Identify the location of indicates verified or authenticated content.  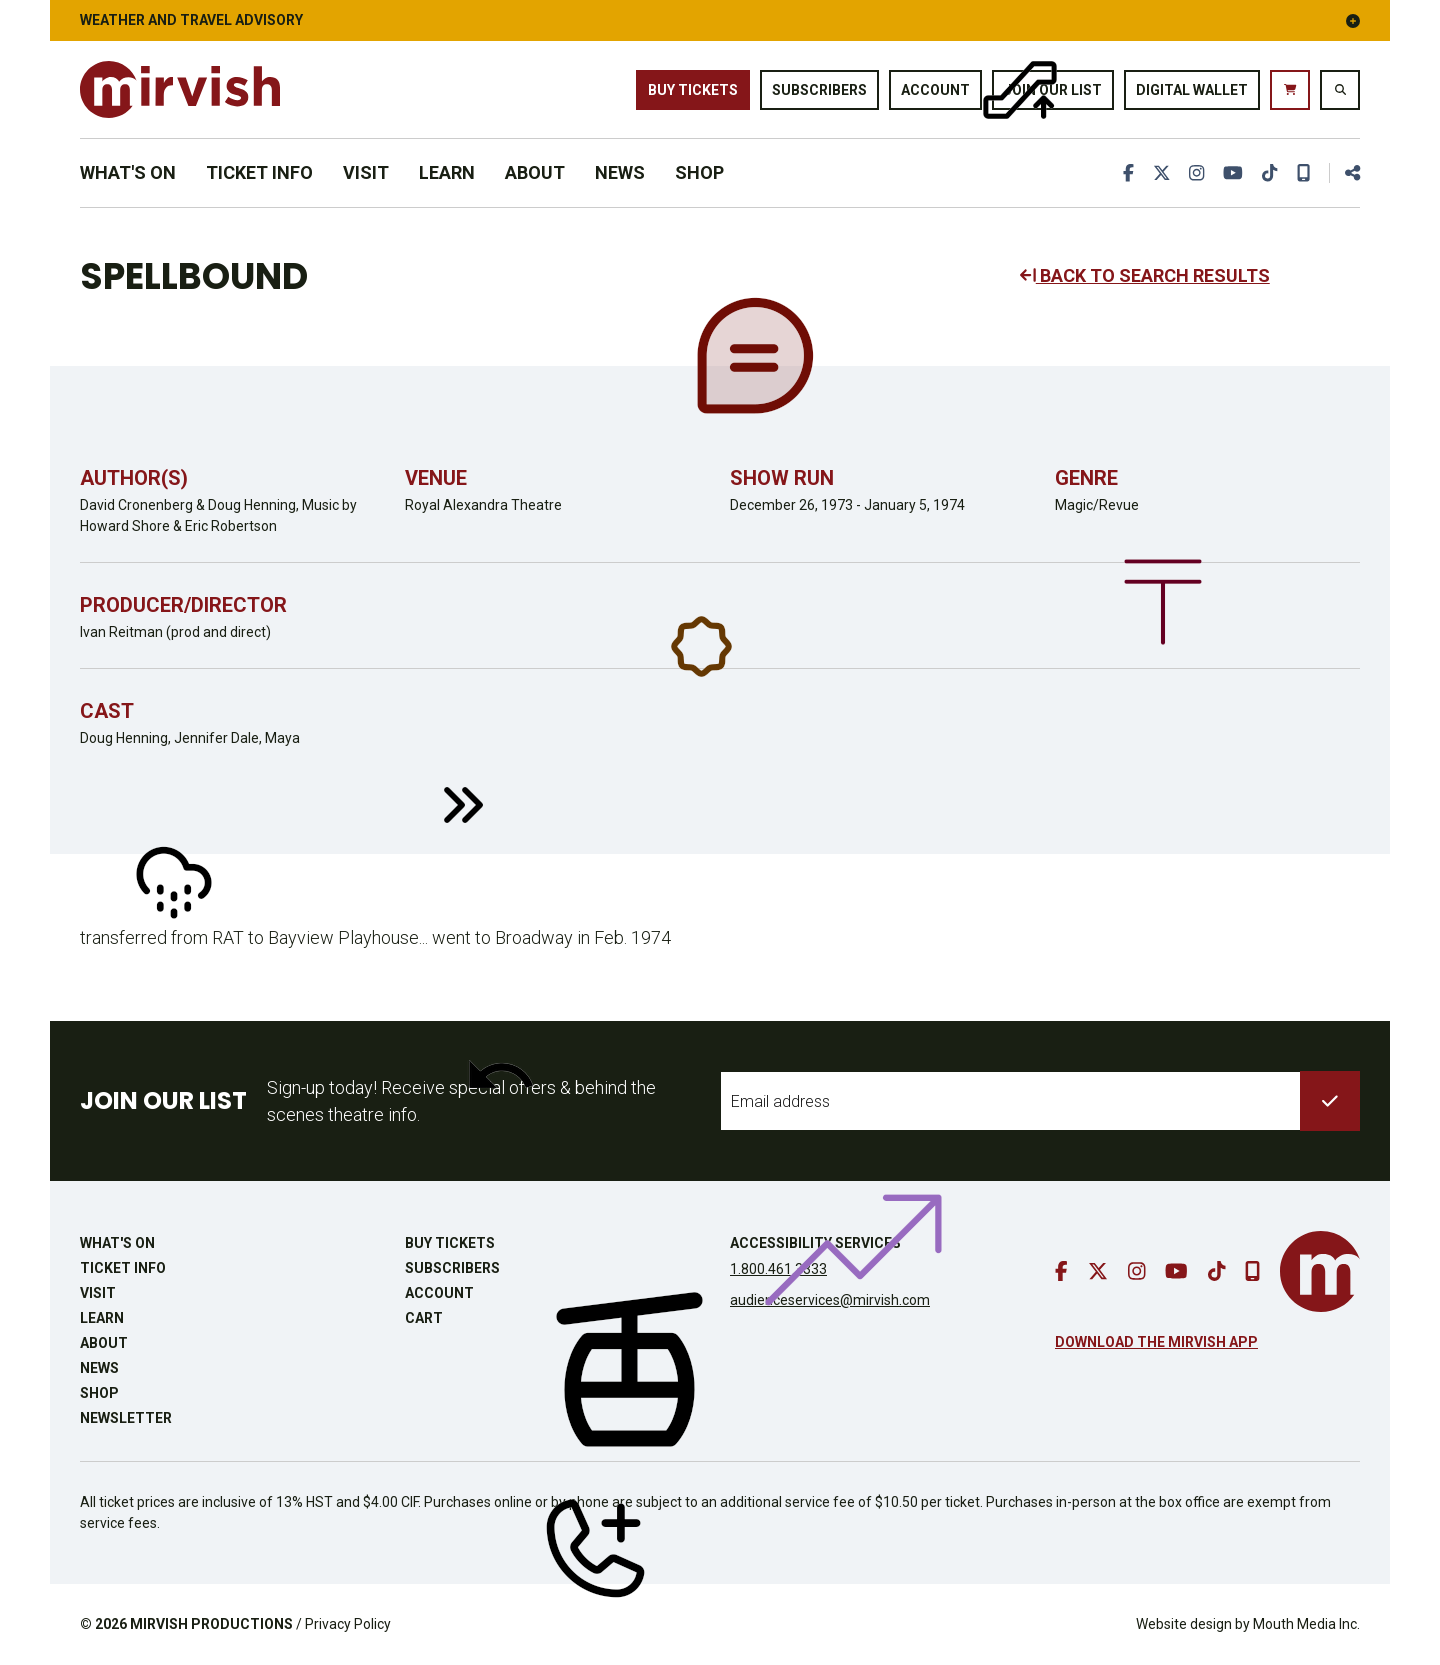
(701, 646).